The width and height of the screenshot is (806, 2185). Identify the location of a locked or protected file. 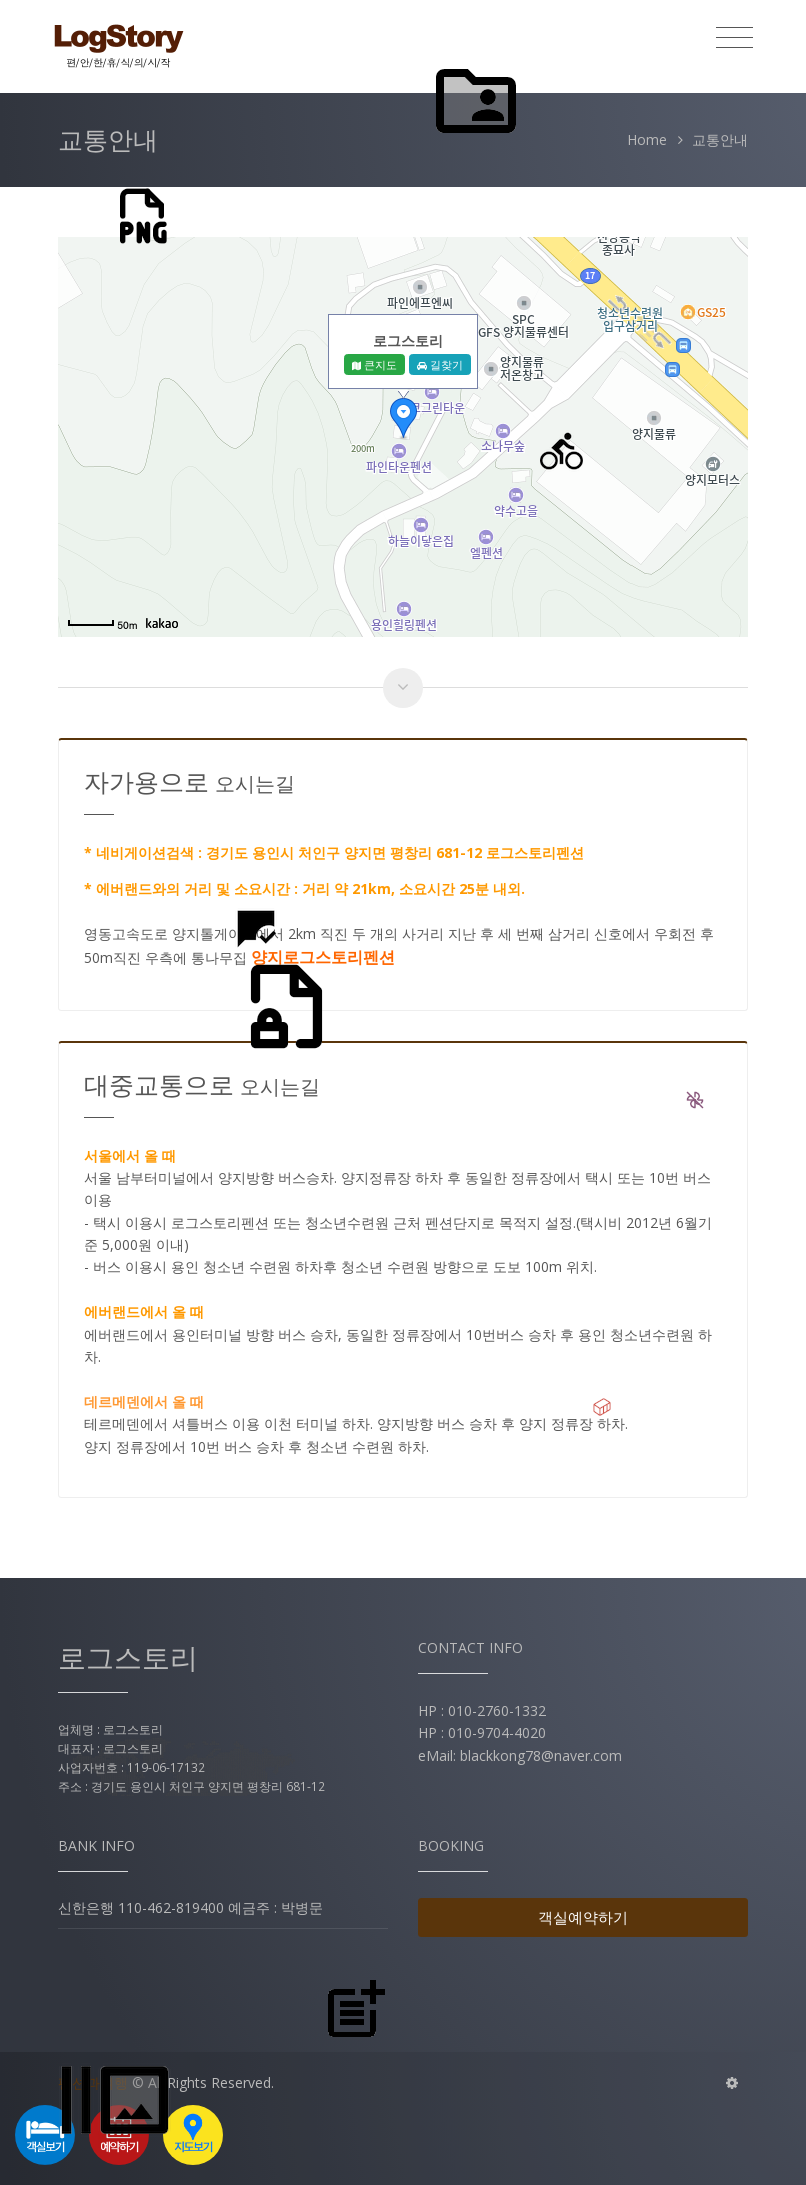
(286, 1006).